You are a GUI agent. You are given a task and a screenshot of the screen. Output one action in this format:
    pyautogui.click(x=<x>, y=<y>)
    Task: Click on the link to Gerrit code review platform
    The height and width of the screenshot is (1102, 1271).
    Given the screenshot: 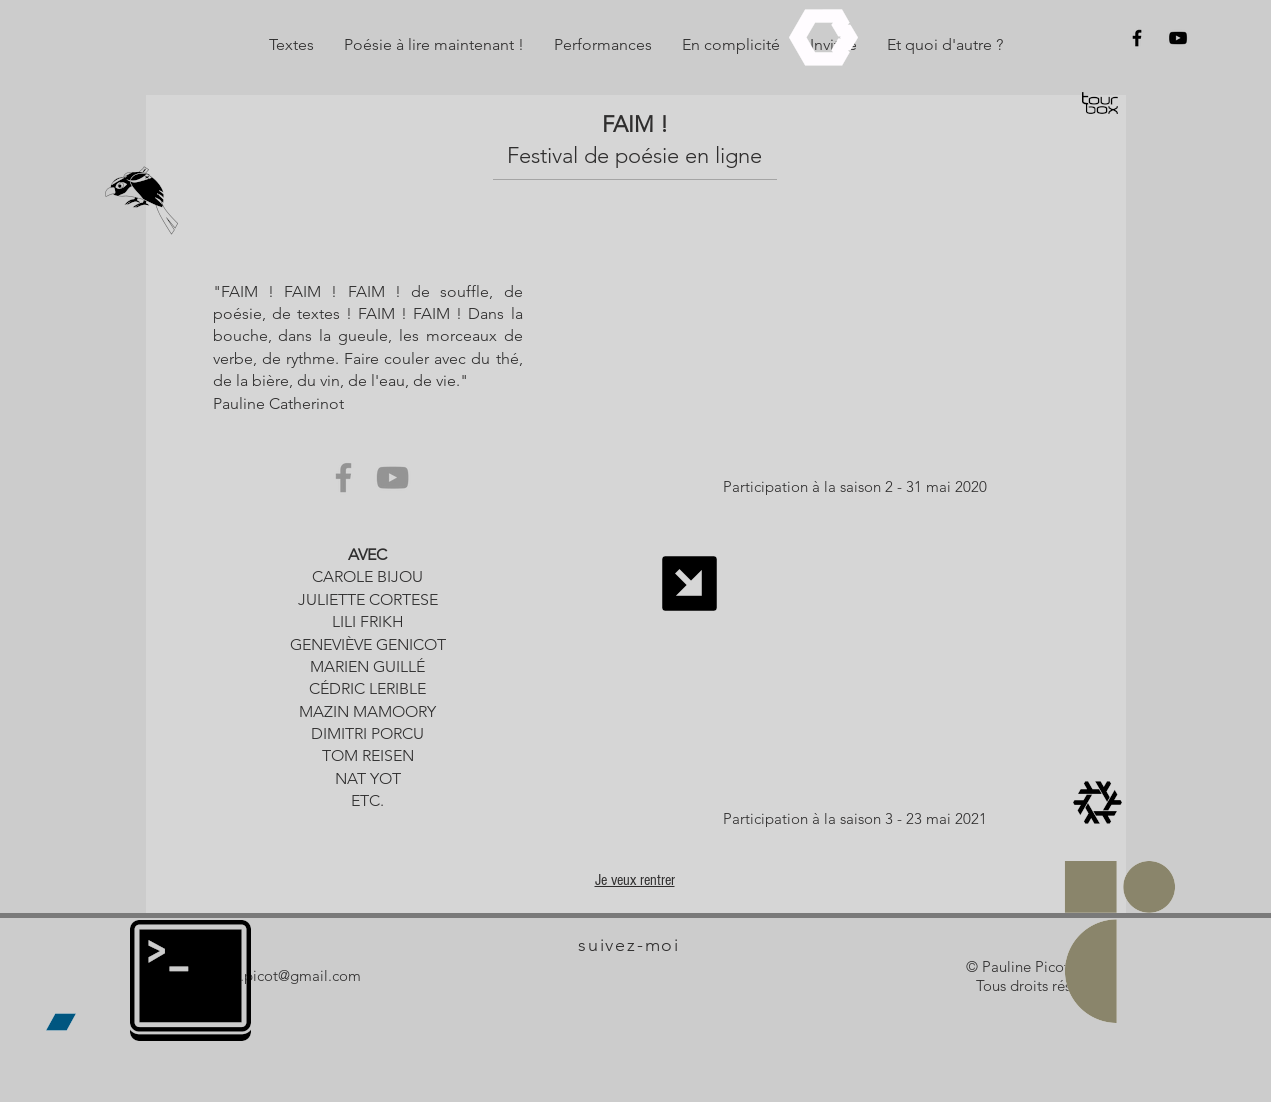 What is the action you would take?
    pyautogui.click(x=141, y=200)
    